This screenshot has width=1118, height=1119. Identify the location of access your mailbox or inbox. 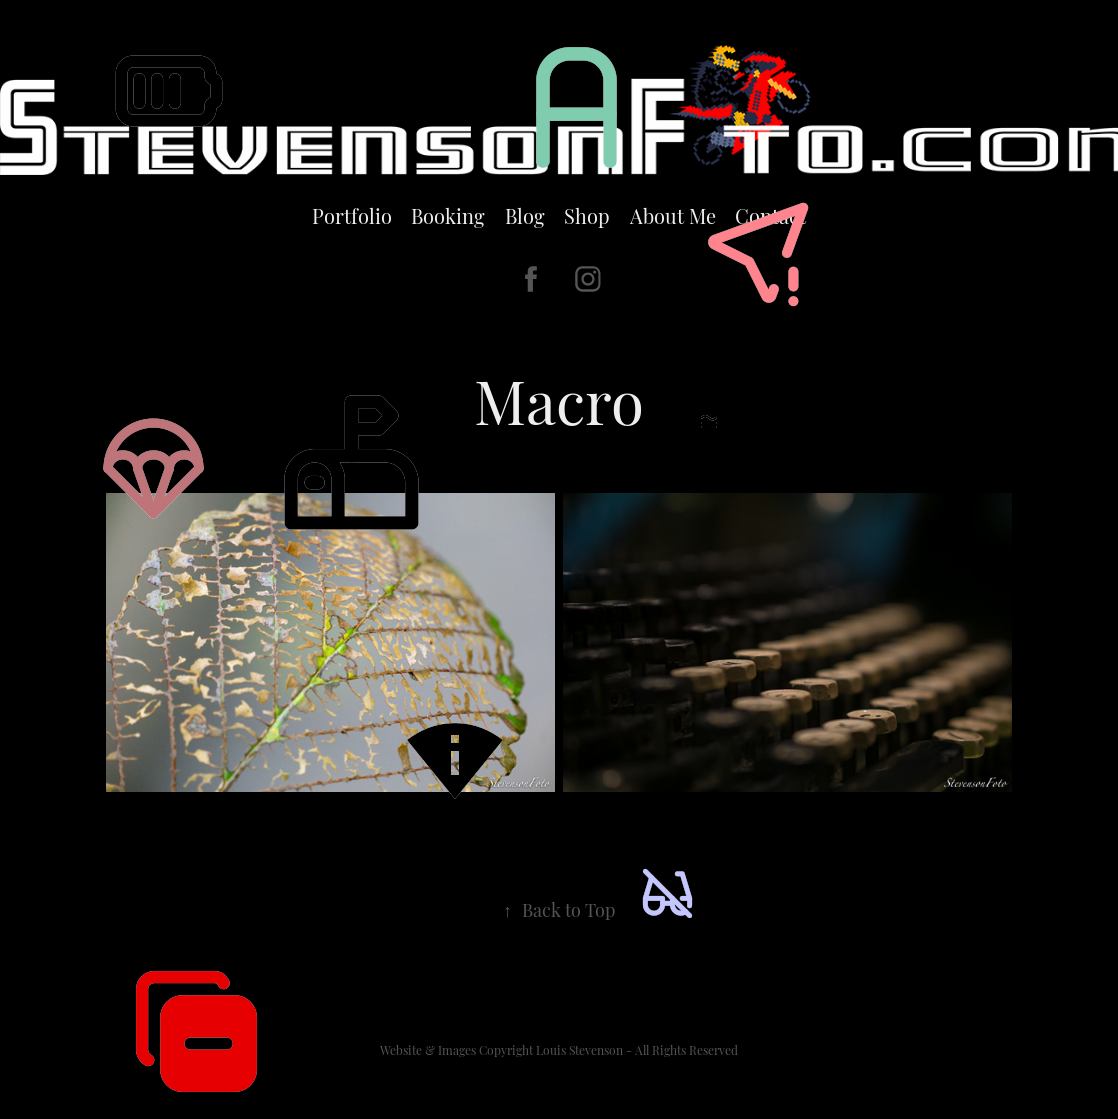
(351, 462).